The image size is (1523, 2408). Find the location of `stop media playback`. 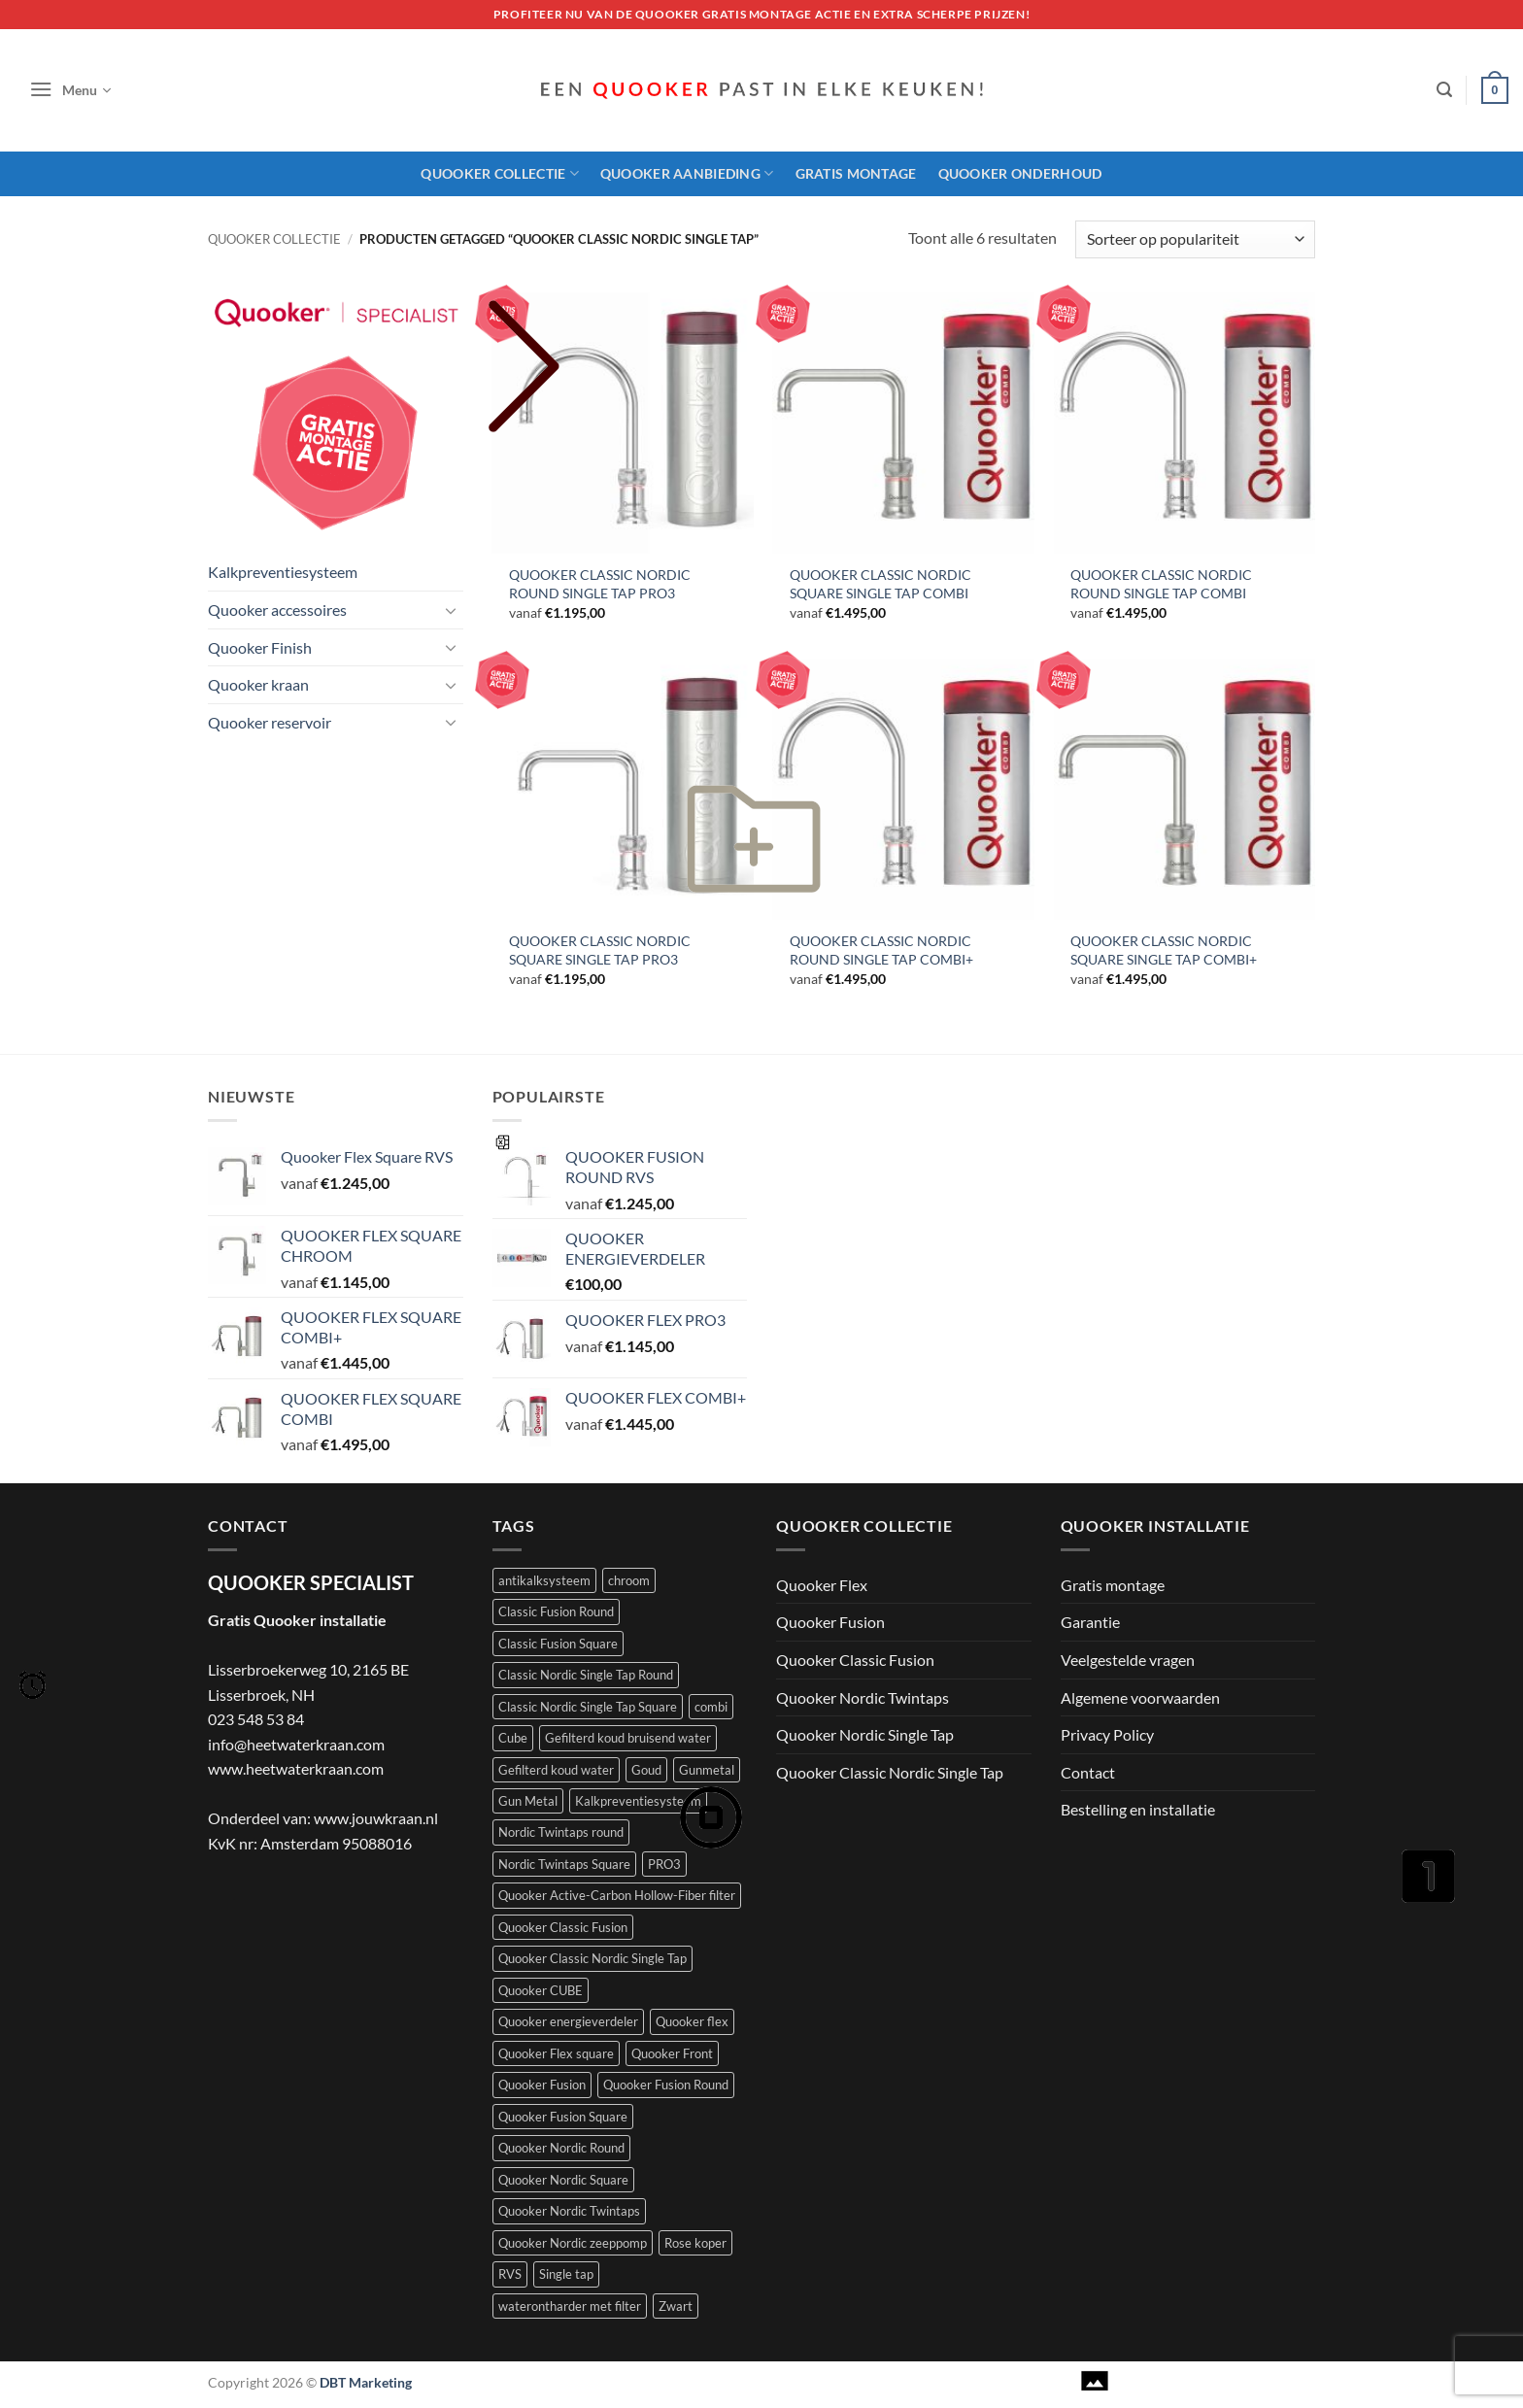

stop media playback is located at coordinates (711, 1817).